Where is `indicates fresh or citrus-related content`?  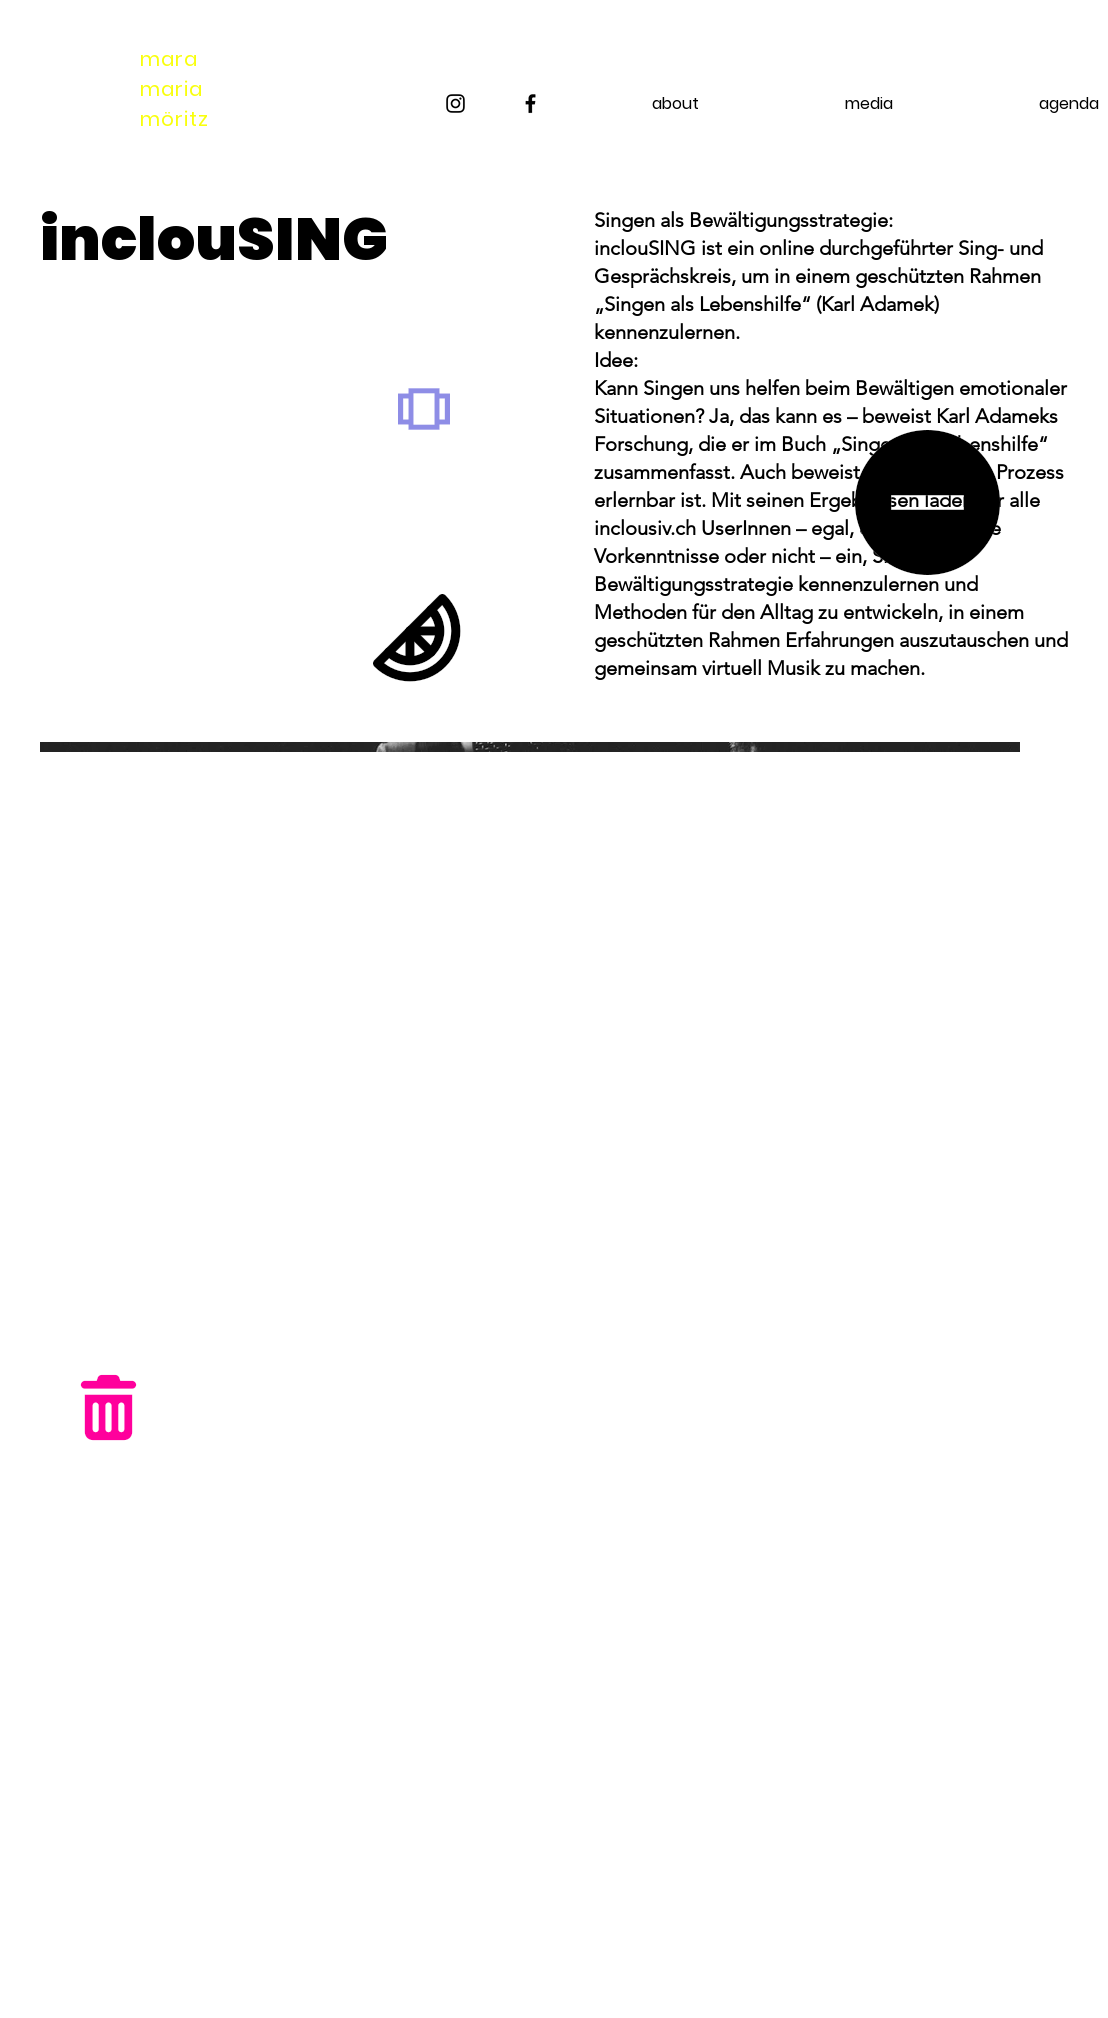
indicates fresh or citrus-related content is located at coordinates (417, 638).